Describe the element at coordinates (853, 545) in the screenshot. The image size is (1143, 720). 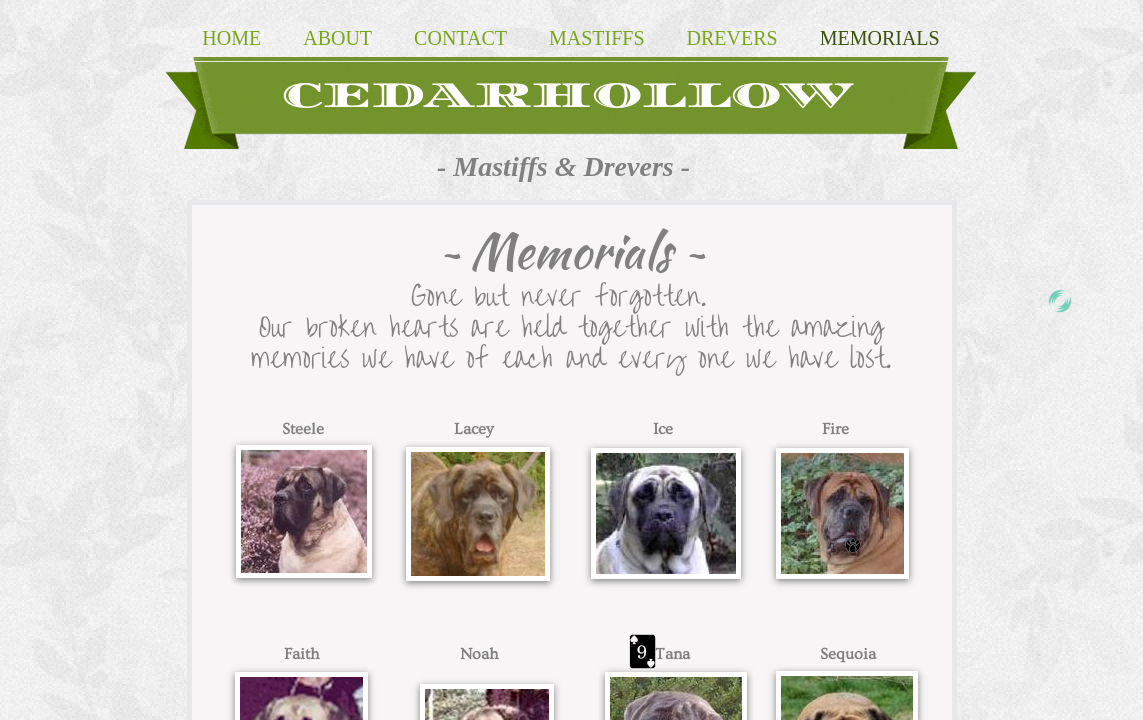
I see `access meditation or mindfulness features` at that location.